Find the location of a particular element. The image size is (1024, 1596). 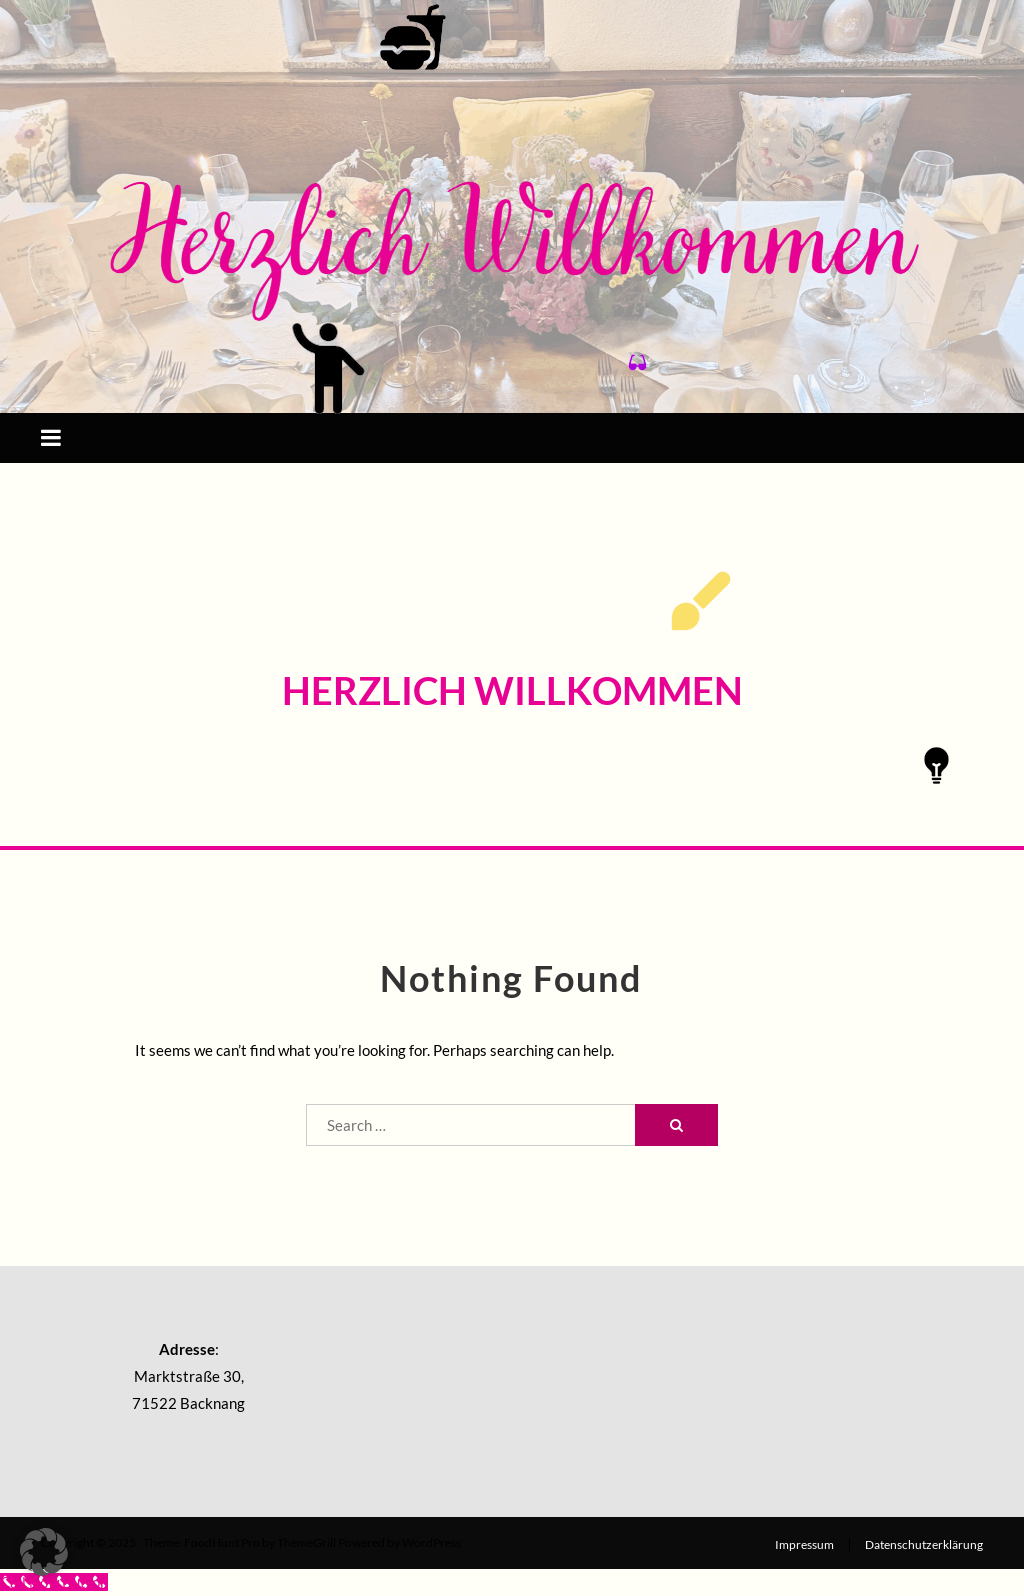

access social or people-related features is located at coordinates (328, 368).